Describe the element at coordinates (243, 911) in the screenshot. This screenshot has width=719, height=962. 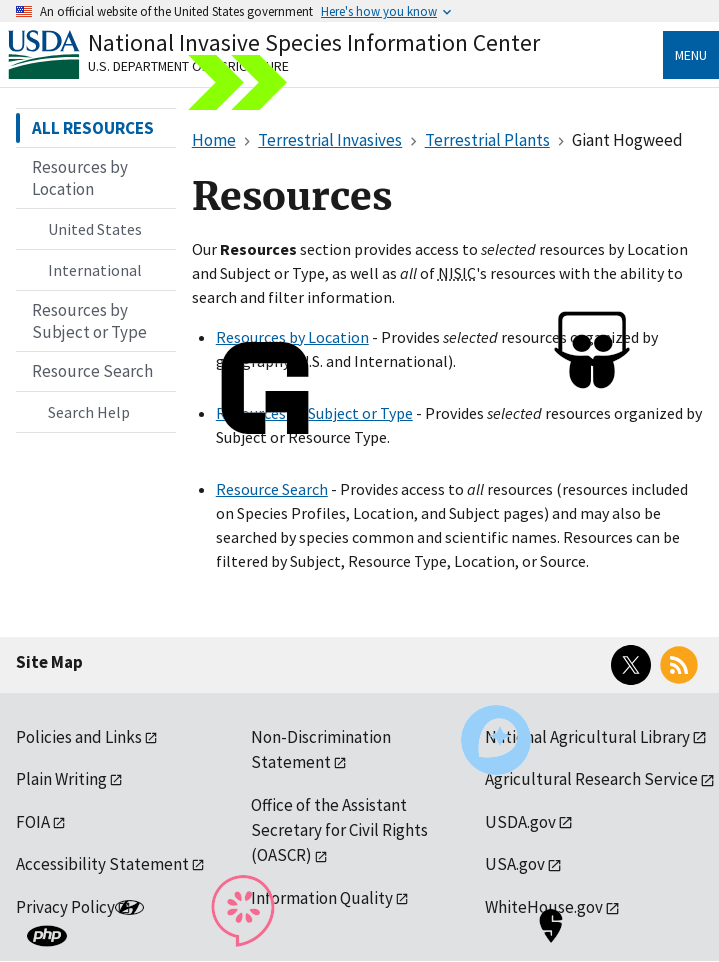
I see `cucumber testing framework logo` at that location.